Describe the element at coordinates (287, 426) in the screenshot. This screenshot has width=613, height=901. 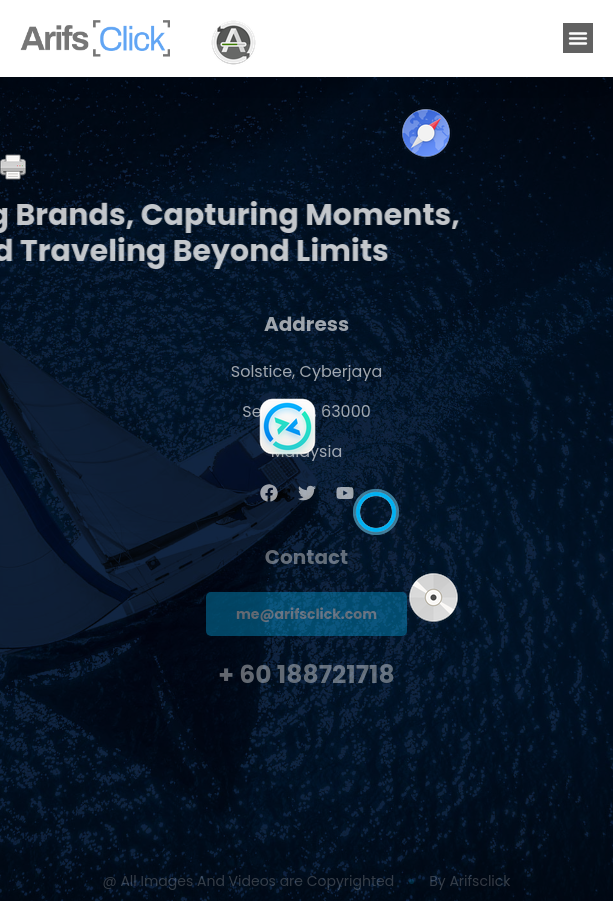
I see `launch remmina remote desktop client` at that location.